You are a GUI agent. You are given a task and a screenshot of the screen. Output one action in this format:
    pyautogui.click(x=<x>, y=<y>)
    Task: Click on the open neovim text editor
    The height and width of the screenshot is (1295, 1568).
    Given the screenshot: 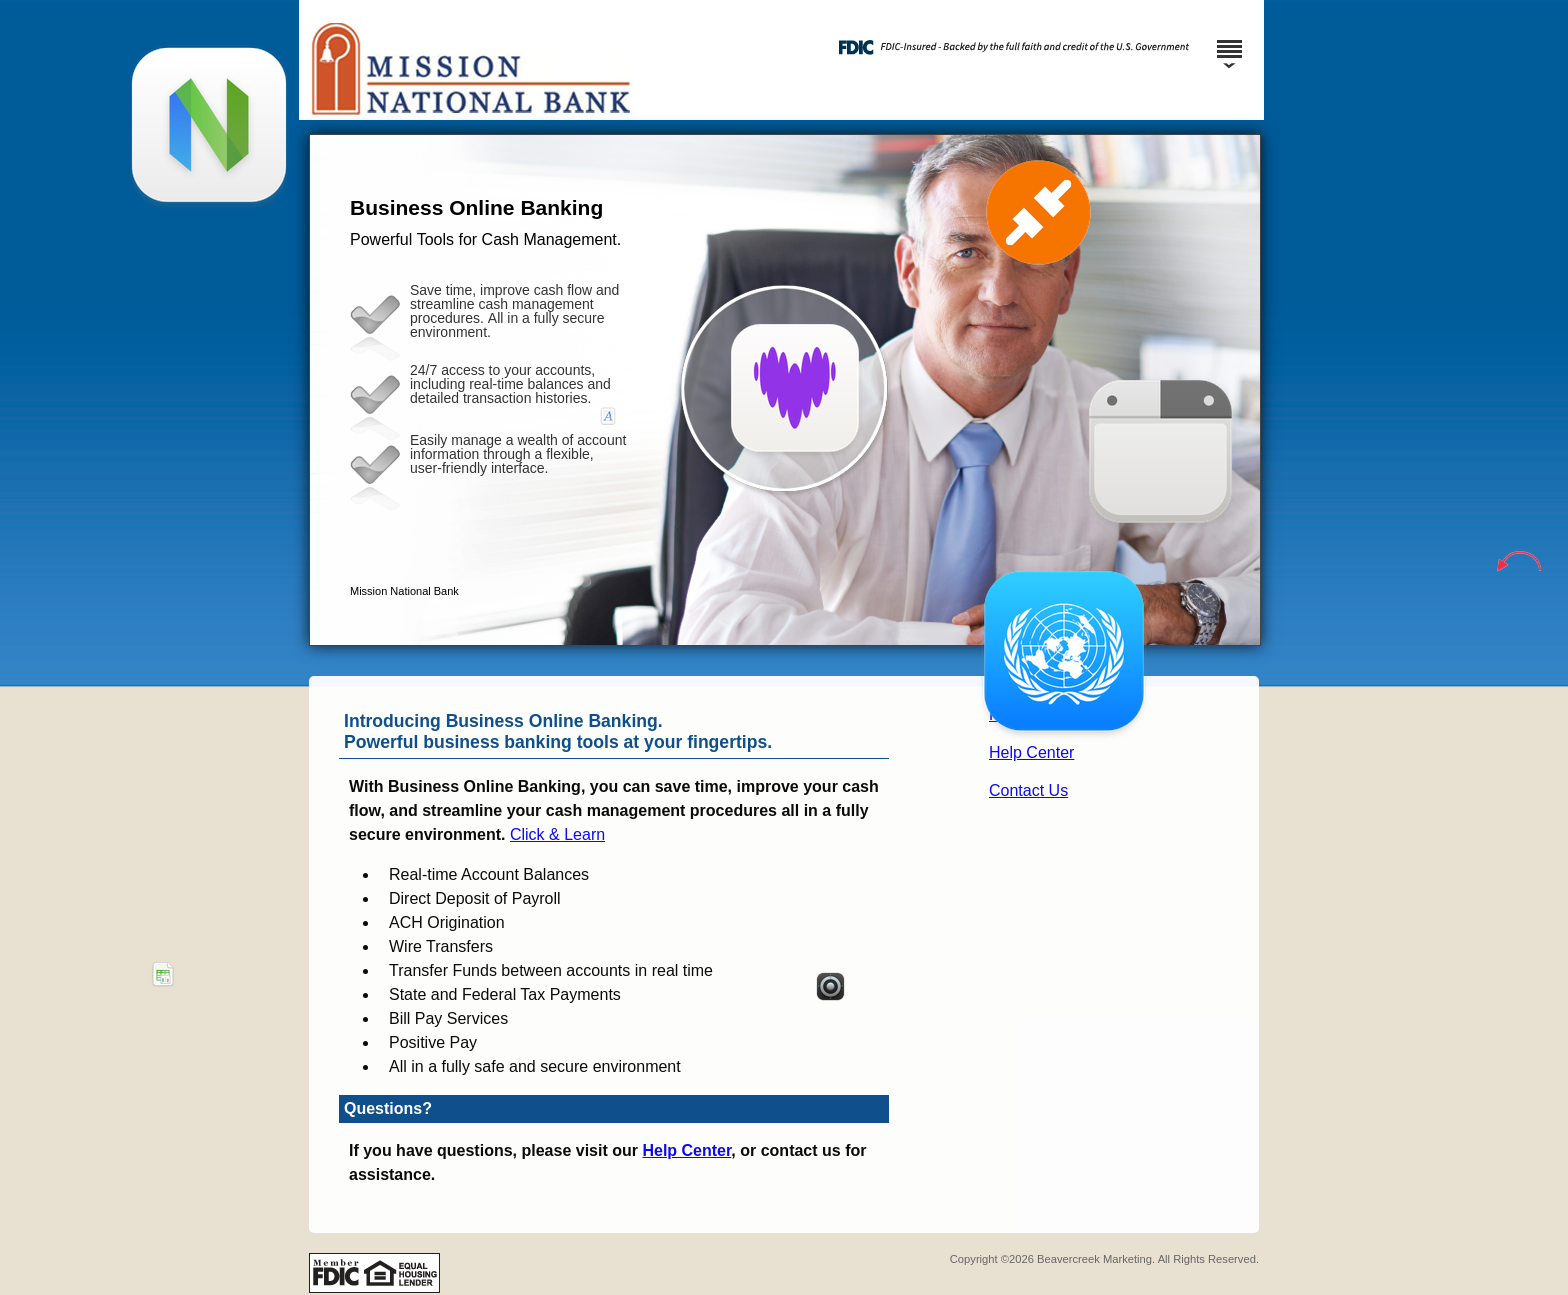 What is the action you would take?
    pyautogui.click(x=209, y=125)
    